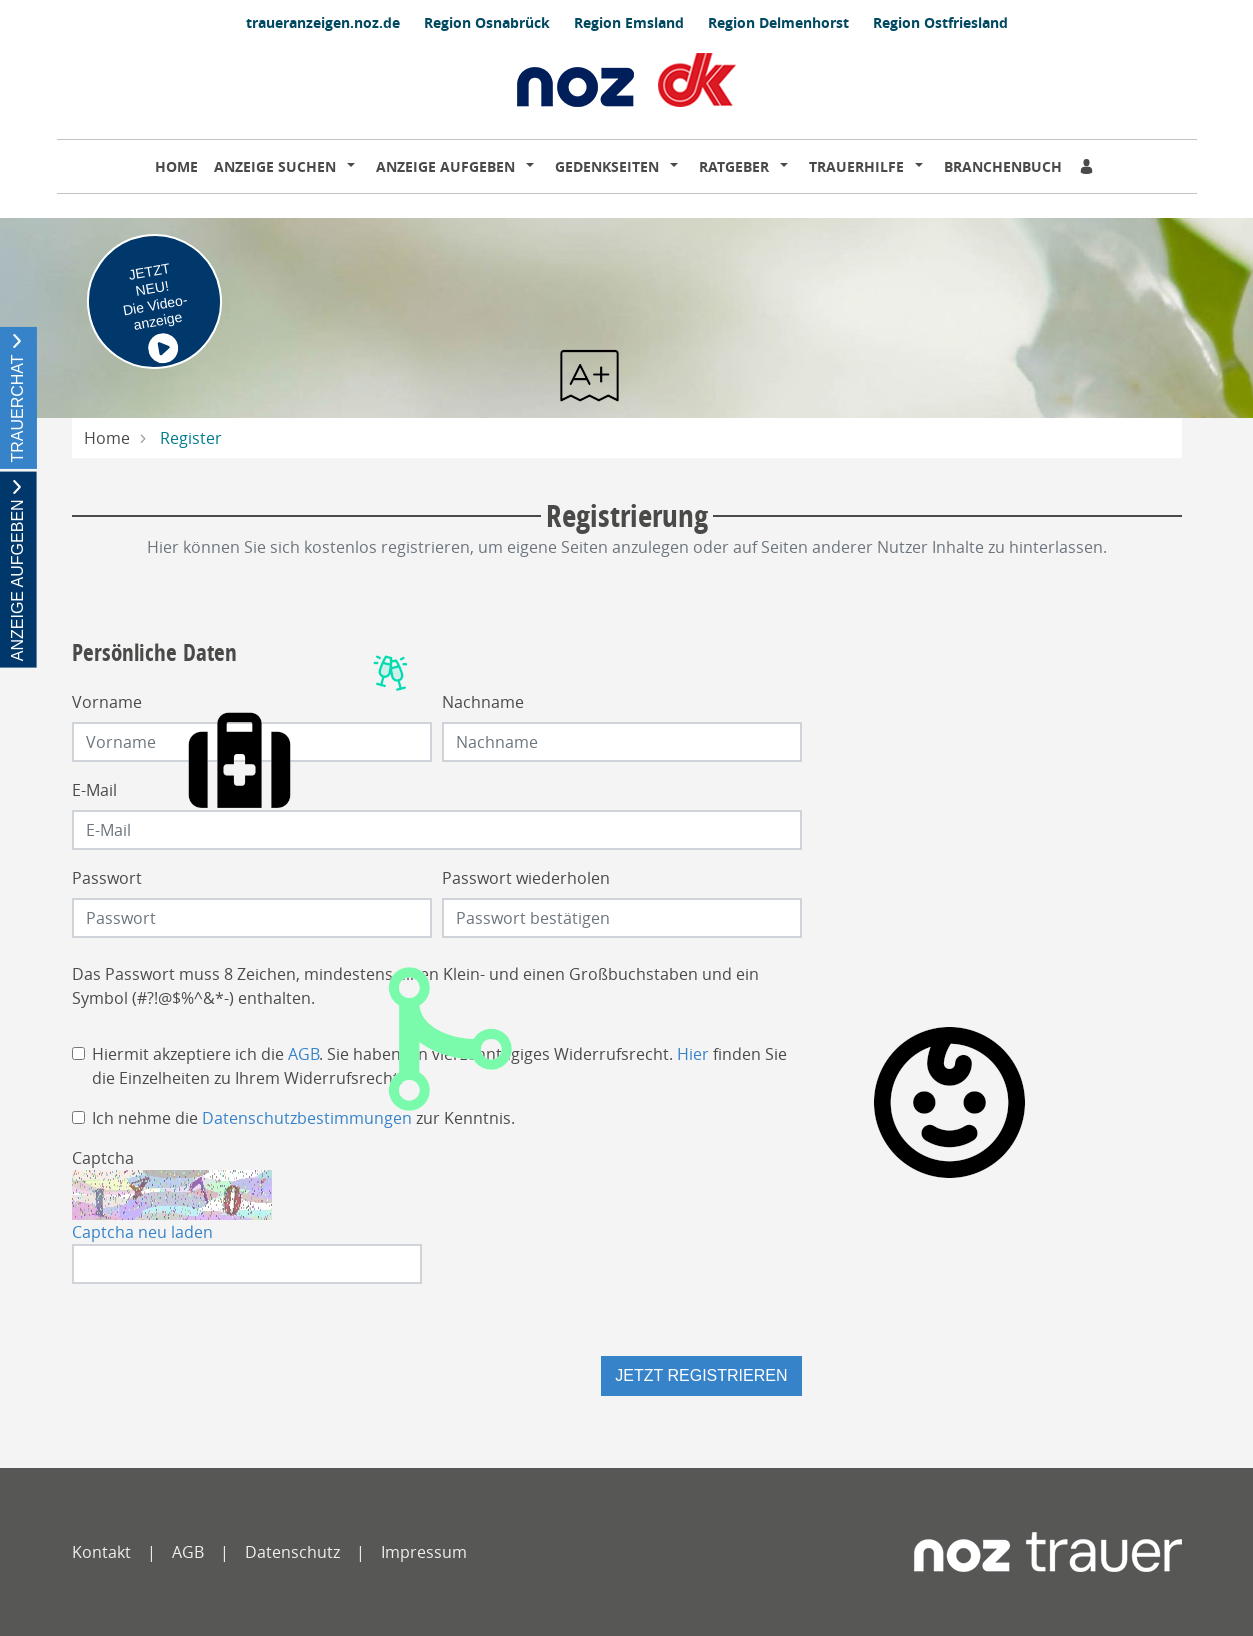  What do you see at coordinates (589, 374) in the screenshot?
I see `view exam or test results` at bounding box center [589, 374].